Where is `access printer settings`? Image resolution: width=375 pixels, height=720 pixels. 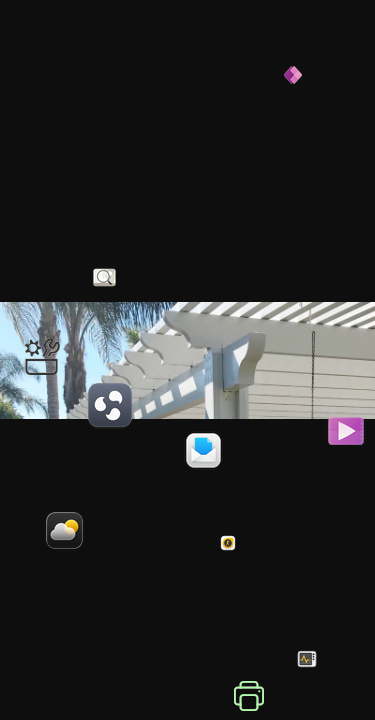 access printer settings is located at coordinates (249, 696).